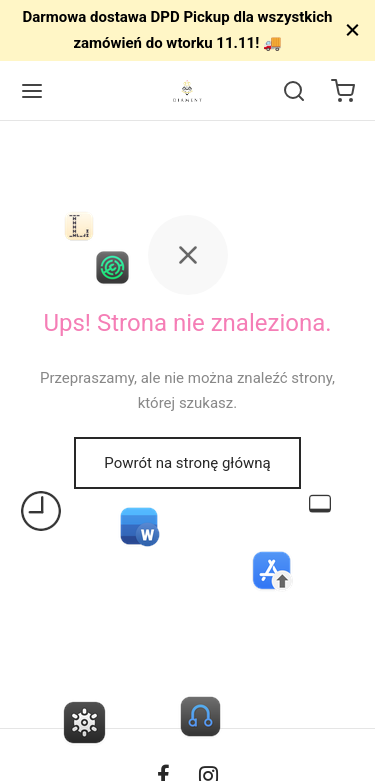 The width and height of the screenshot is (375, 781). What do you see at coordinates (79, 226) in the screenshot?
I see `open letterpress text editor app` at bounding box center [79, 226].